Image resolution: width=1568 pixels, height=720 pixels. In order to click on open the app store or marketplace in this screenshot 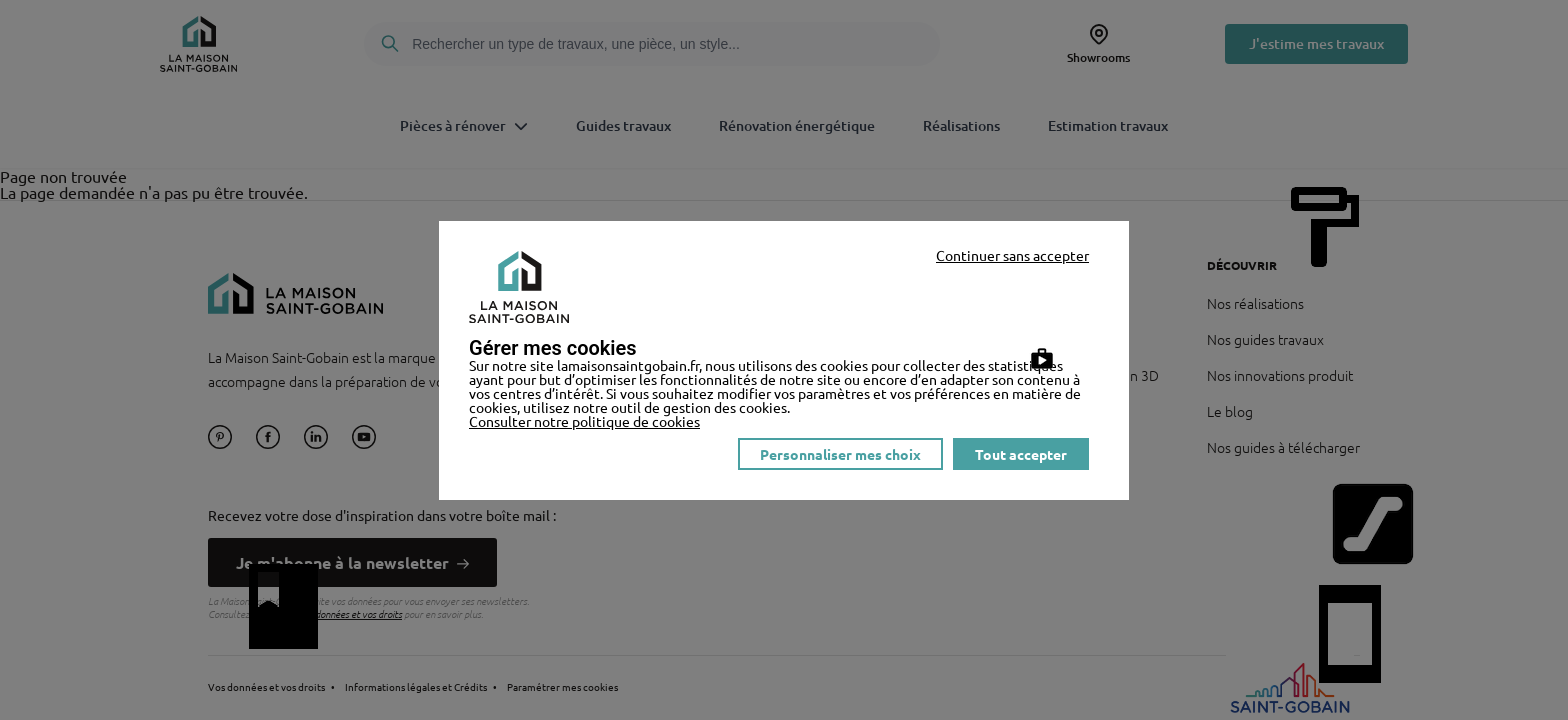, I will do `click(1042, 359)`.